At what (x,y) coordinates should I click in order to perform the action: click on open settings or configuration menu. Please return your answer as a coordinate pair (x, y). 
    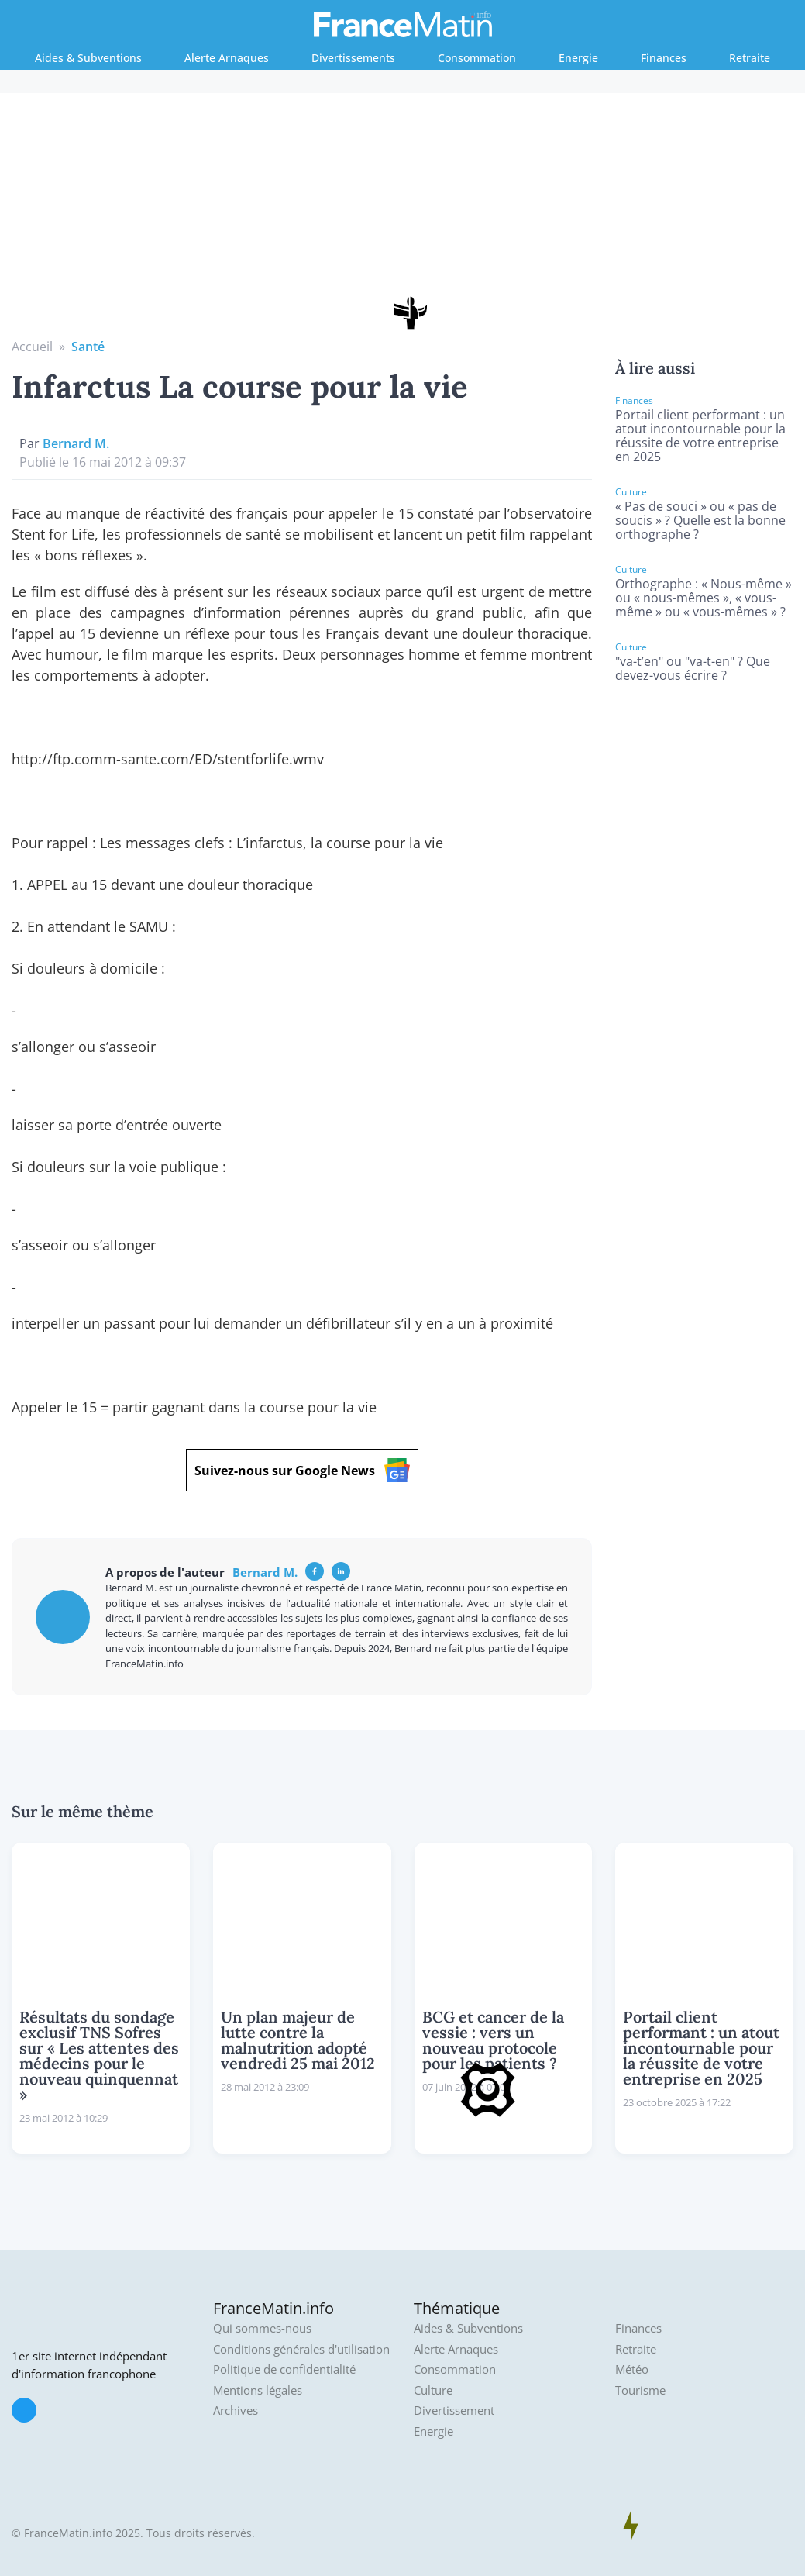
    Looking at the image, I should click on (487, 2089).